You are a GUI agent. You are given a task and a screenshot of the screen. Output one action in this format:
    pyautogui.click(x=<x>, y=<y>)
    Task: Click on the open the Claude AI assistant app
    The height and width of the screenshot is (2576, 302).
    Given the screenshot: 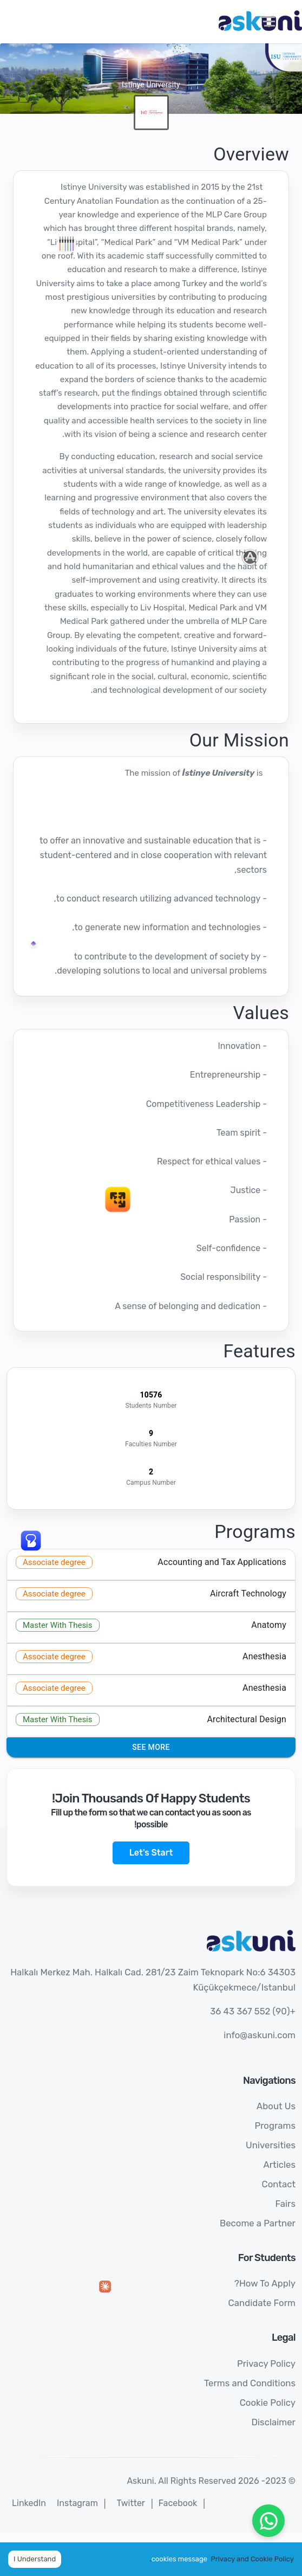 What is the action you would take?
    pyautogui.click(x=105, y=2287)
    